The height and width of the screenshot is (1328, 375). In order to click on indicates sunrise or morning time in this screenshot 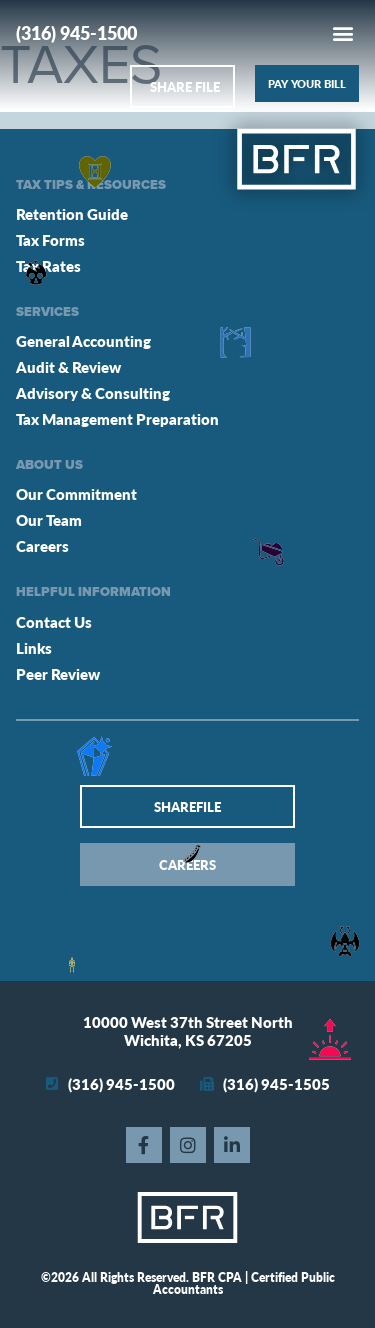, I will do `click(330, 1039)`.